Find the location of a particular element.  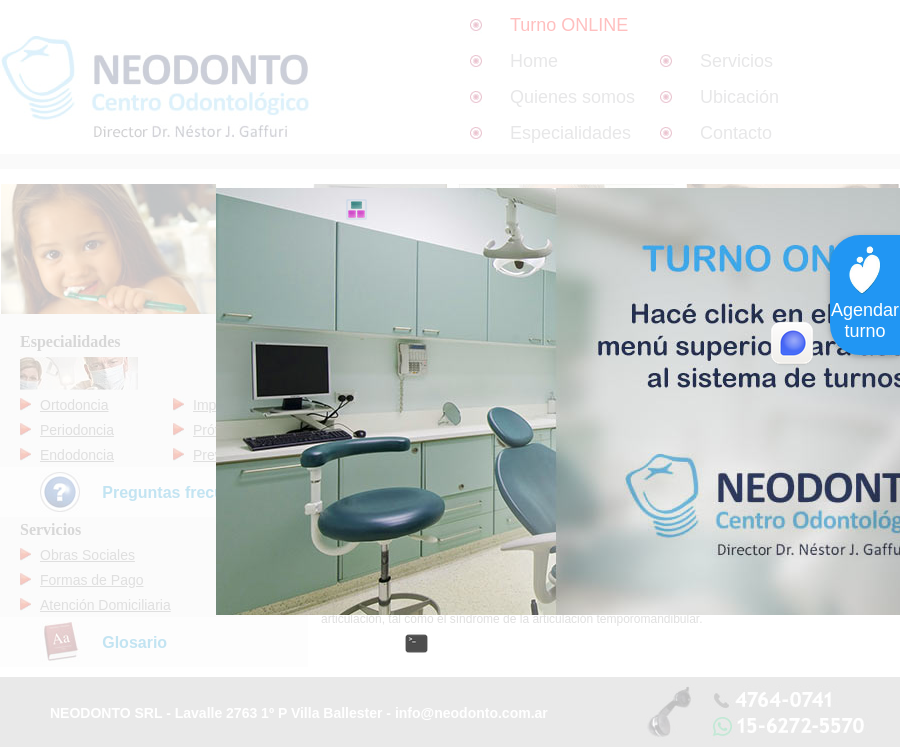

select all items in the current view is located at coordinates (356, 209).